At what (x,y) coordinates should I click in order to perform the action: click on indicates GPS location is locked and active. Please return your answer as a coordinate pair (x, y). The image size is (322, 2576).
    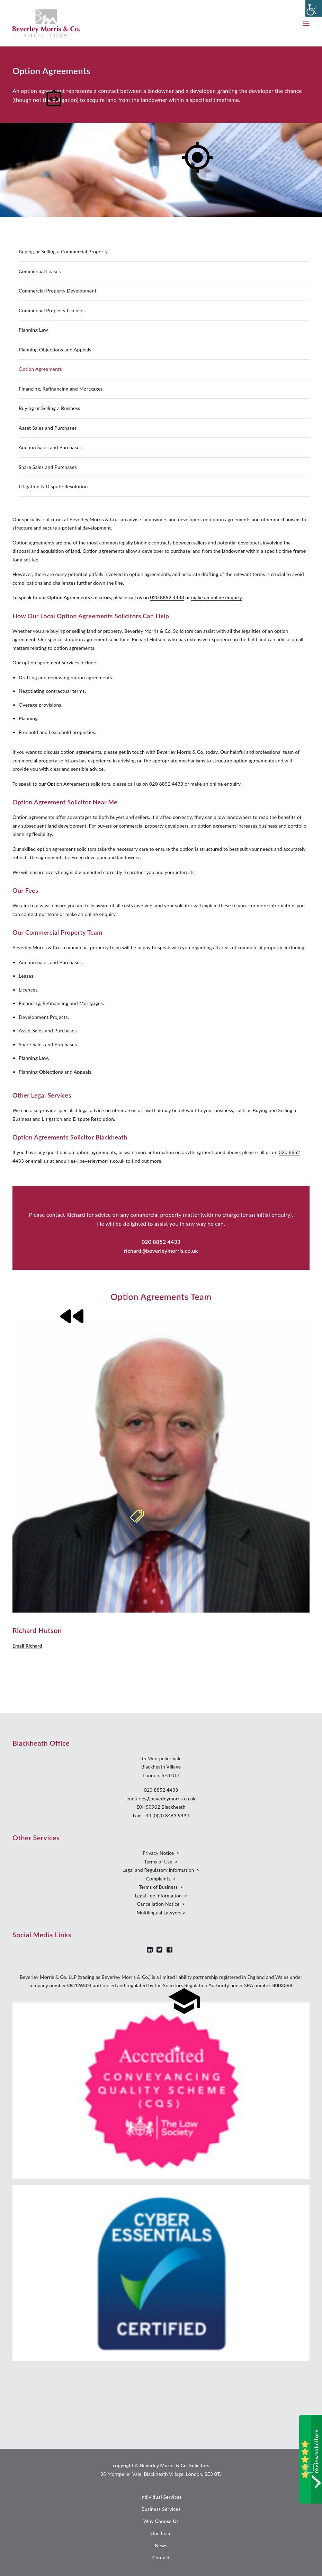
    Looking at the image, I should click on (197, 157).